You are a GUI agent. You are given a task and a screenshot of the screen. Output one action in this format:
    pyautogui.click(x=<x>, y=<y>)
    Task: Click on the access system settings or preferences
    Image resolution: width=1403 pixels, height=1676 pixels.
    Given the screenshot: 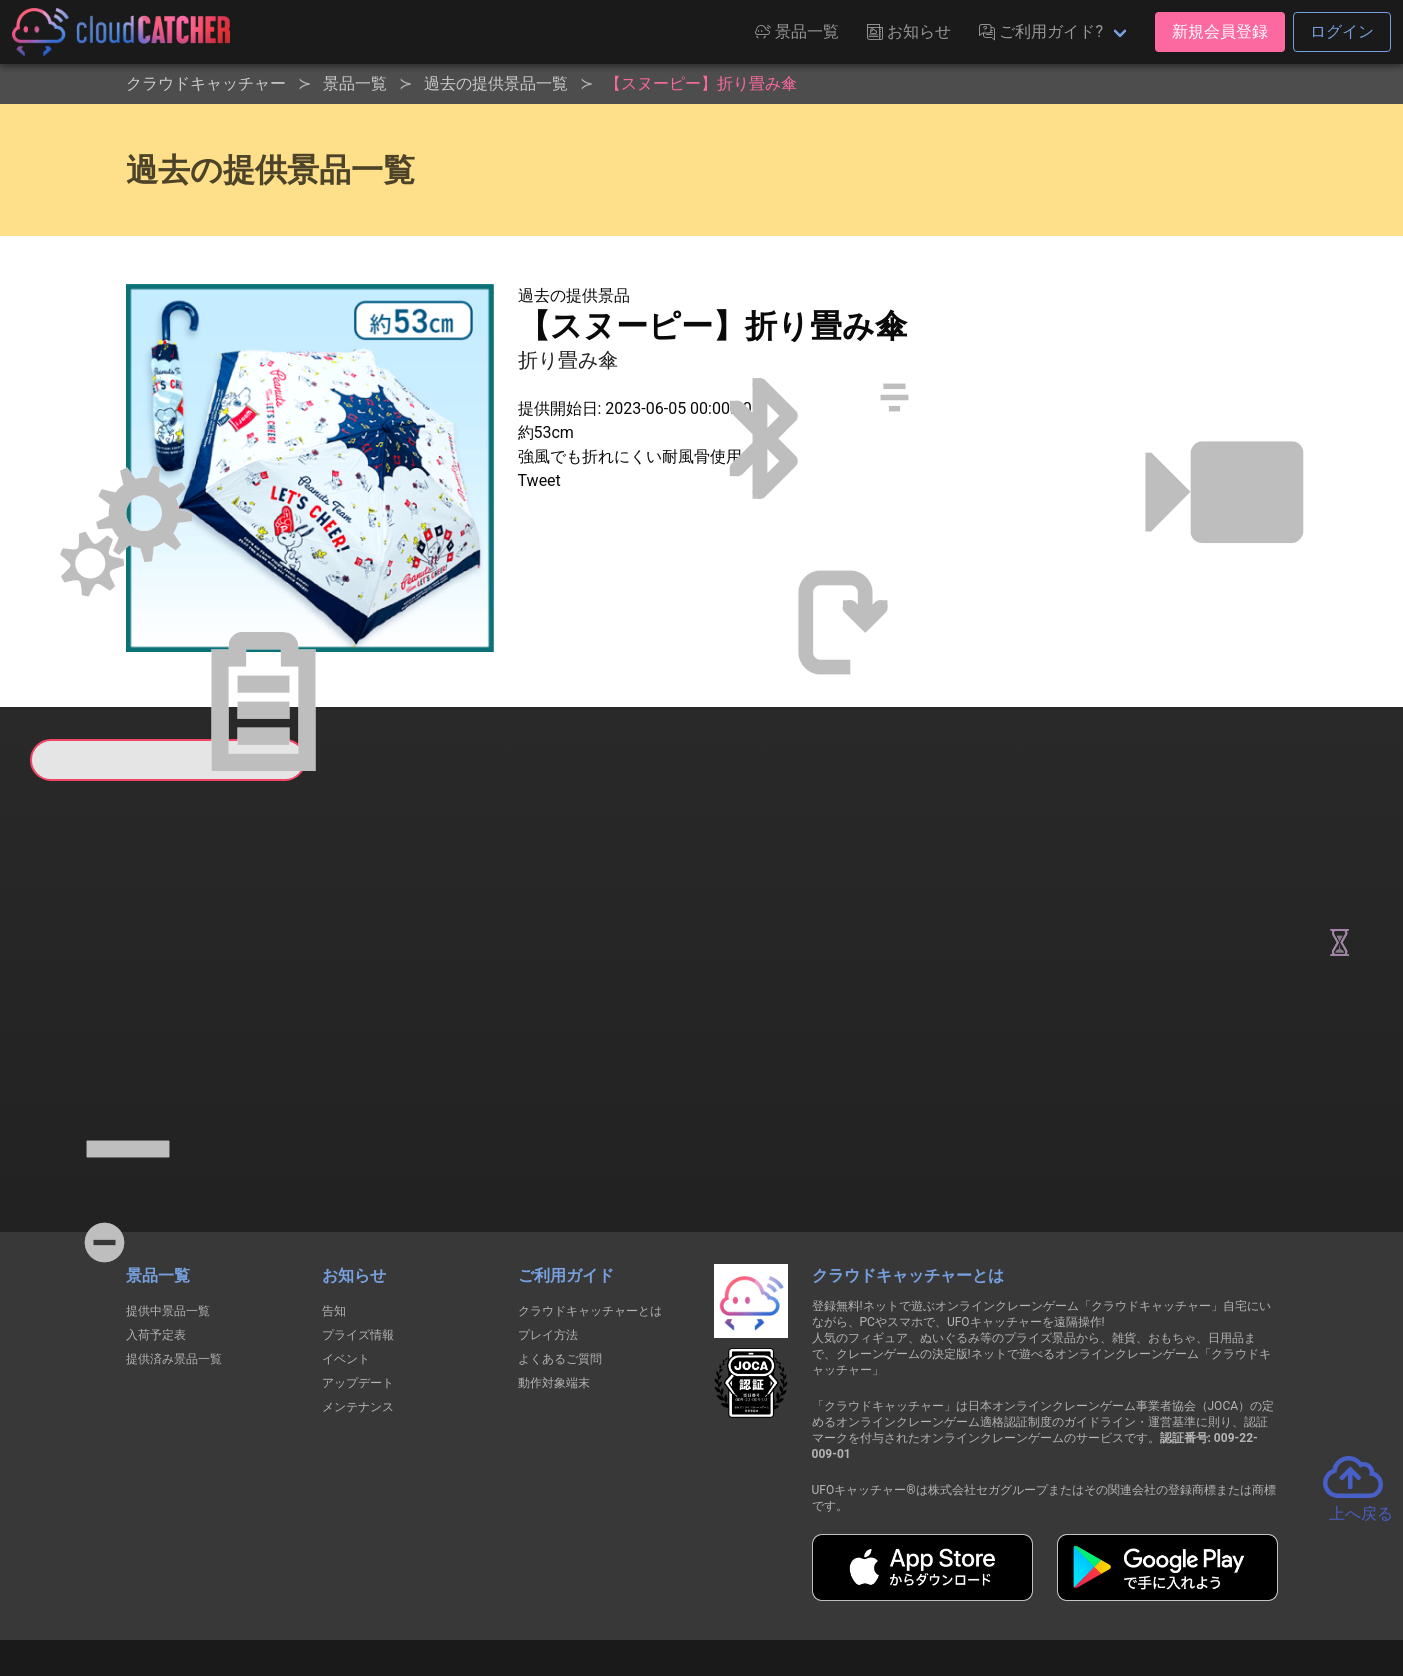 What is the action you would take?
    pyautogui.click(x=123, y=534)
    